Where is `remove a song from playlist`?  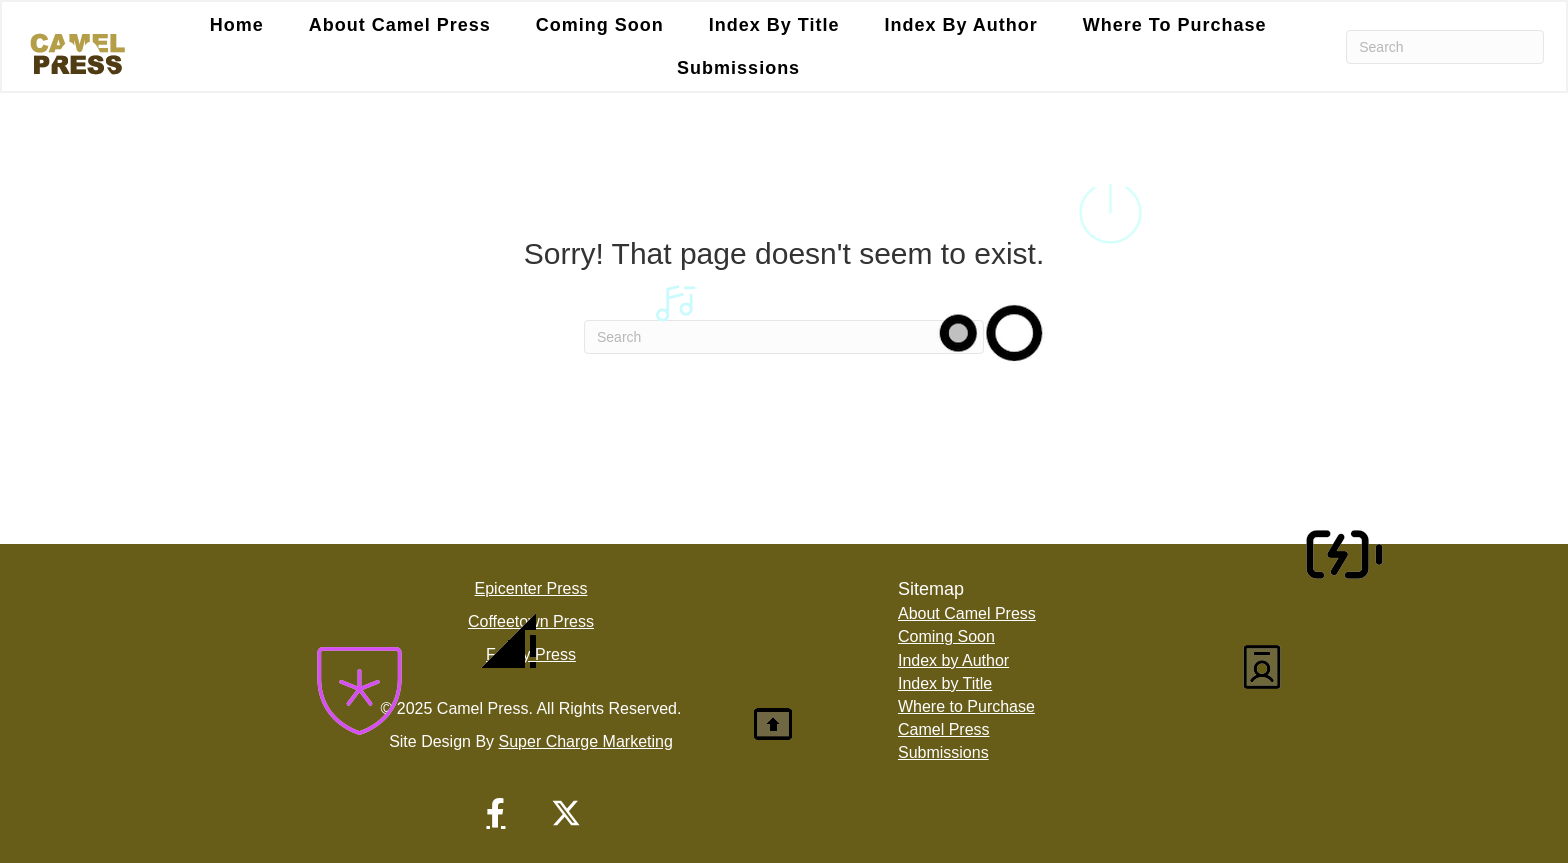
remove a song from playlist is located at coordinates (676, 302).